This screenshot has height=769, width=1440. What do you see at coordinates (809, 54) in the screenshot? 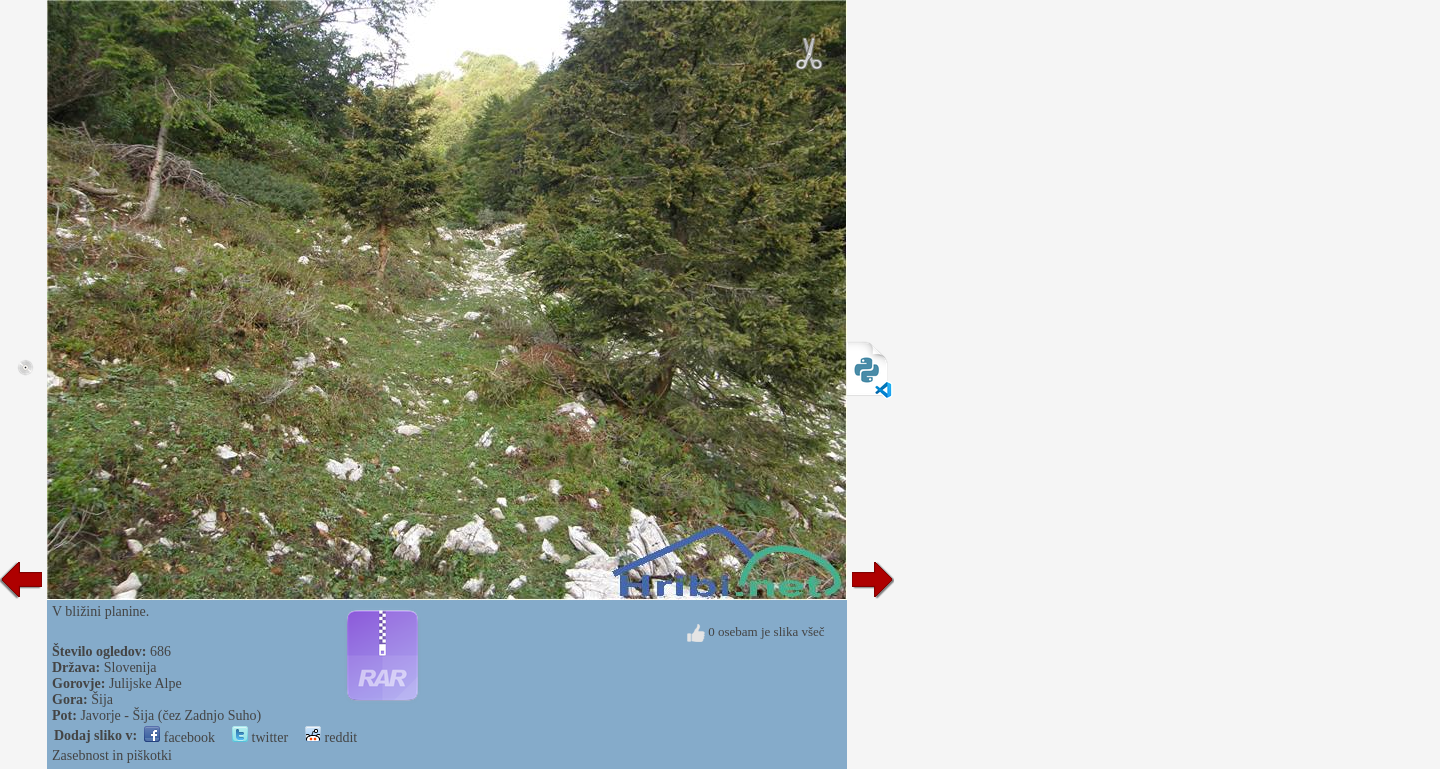
I see `cut selected content to clipboard` at bounding box center [809, 54].